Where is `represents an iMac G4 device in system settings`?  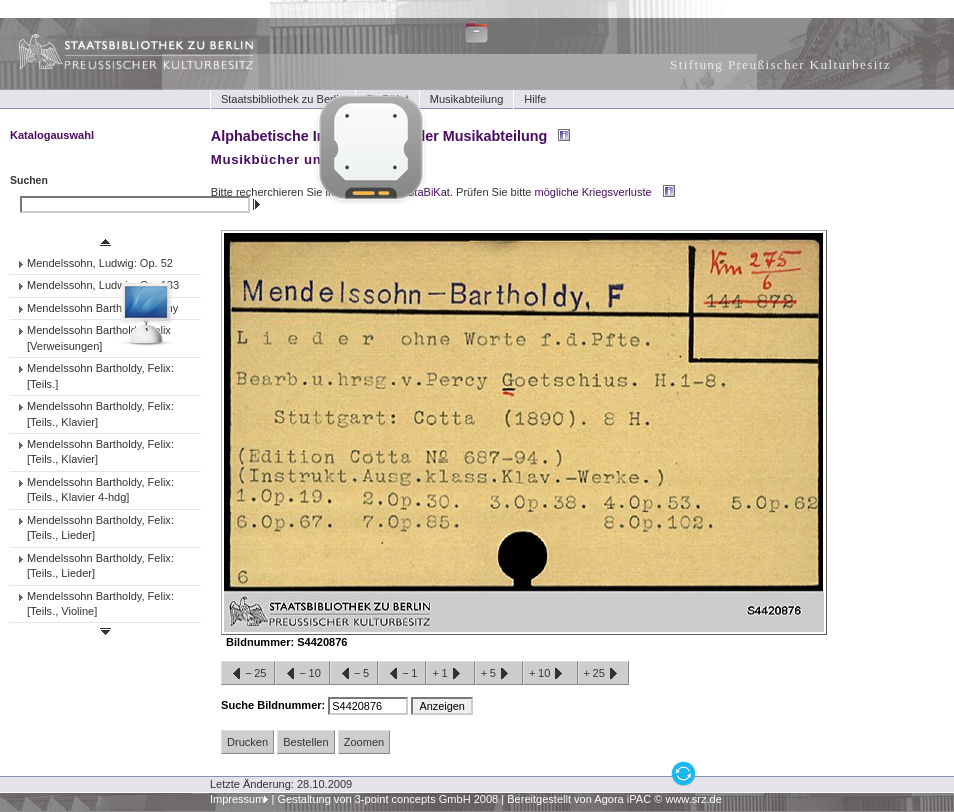
represents an iMac G4 device in system settings is located at coordinates (146, 310).